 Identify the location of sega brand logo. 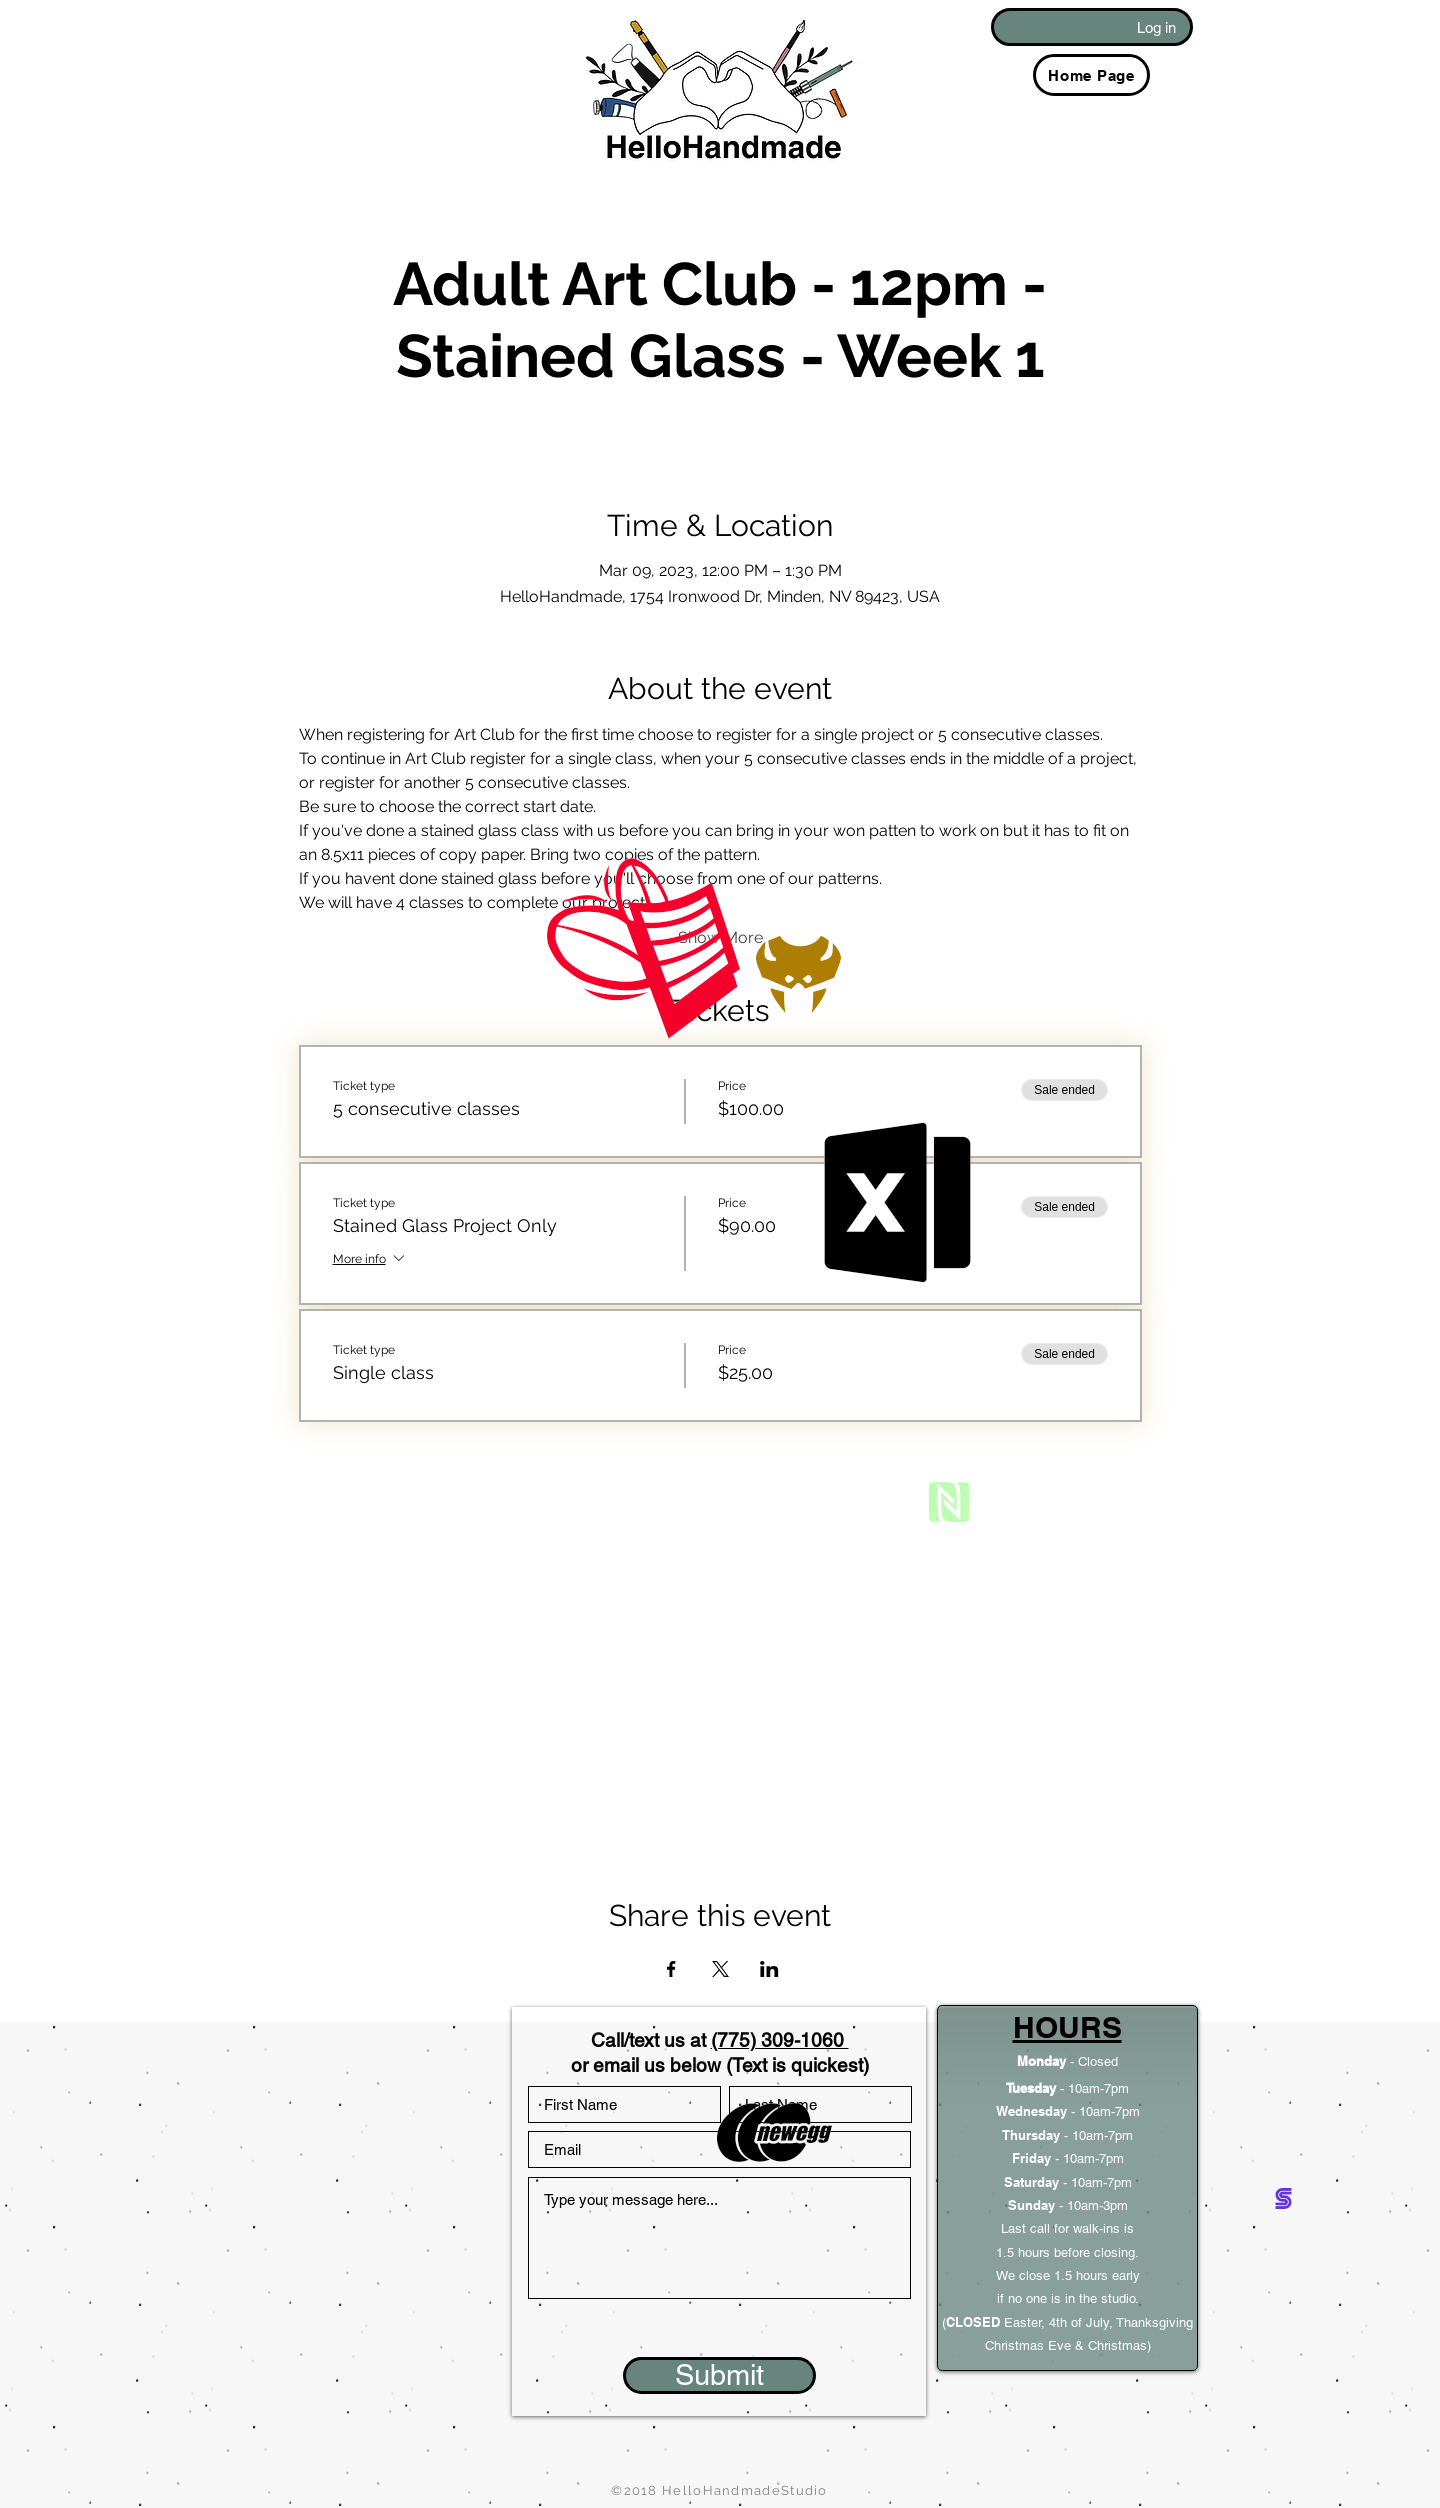
(1283, 2198).